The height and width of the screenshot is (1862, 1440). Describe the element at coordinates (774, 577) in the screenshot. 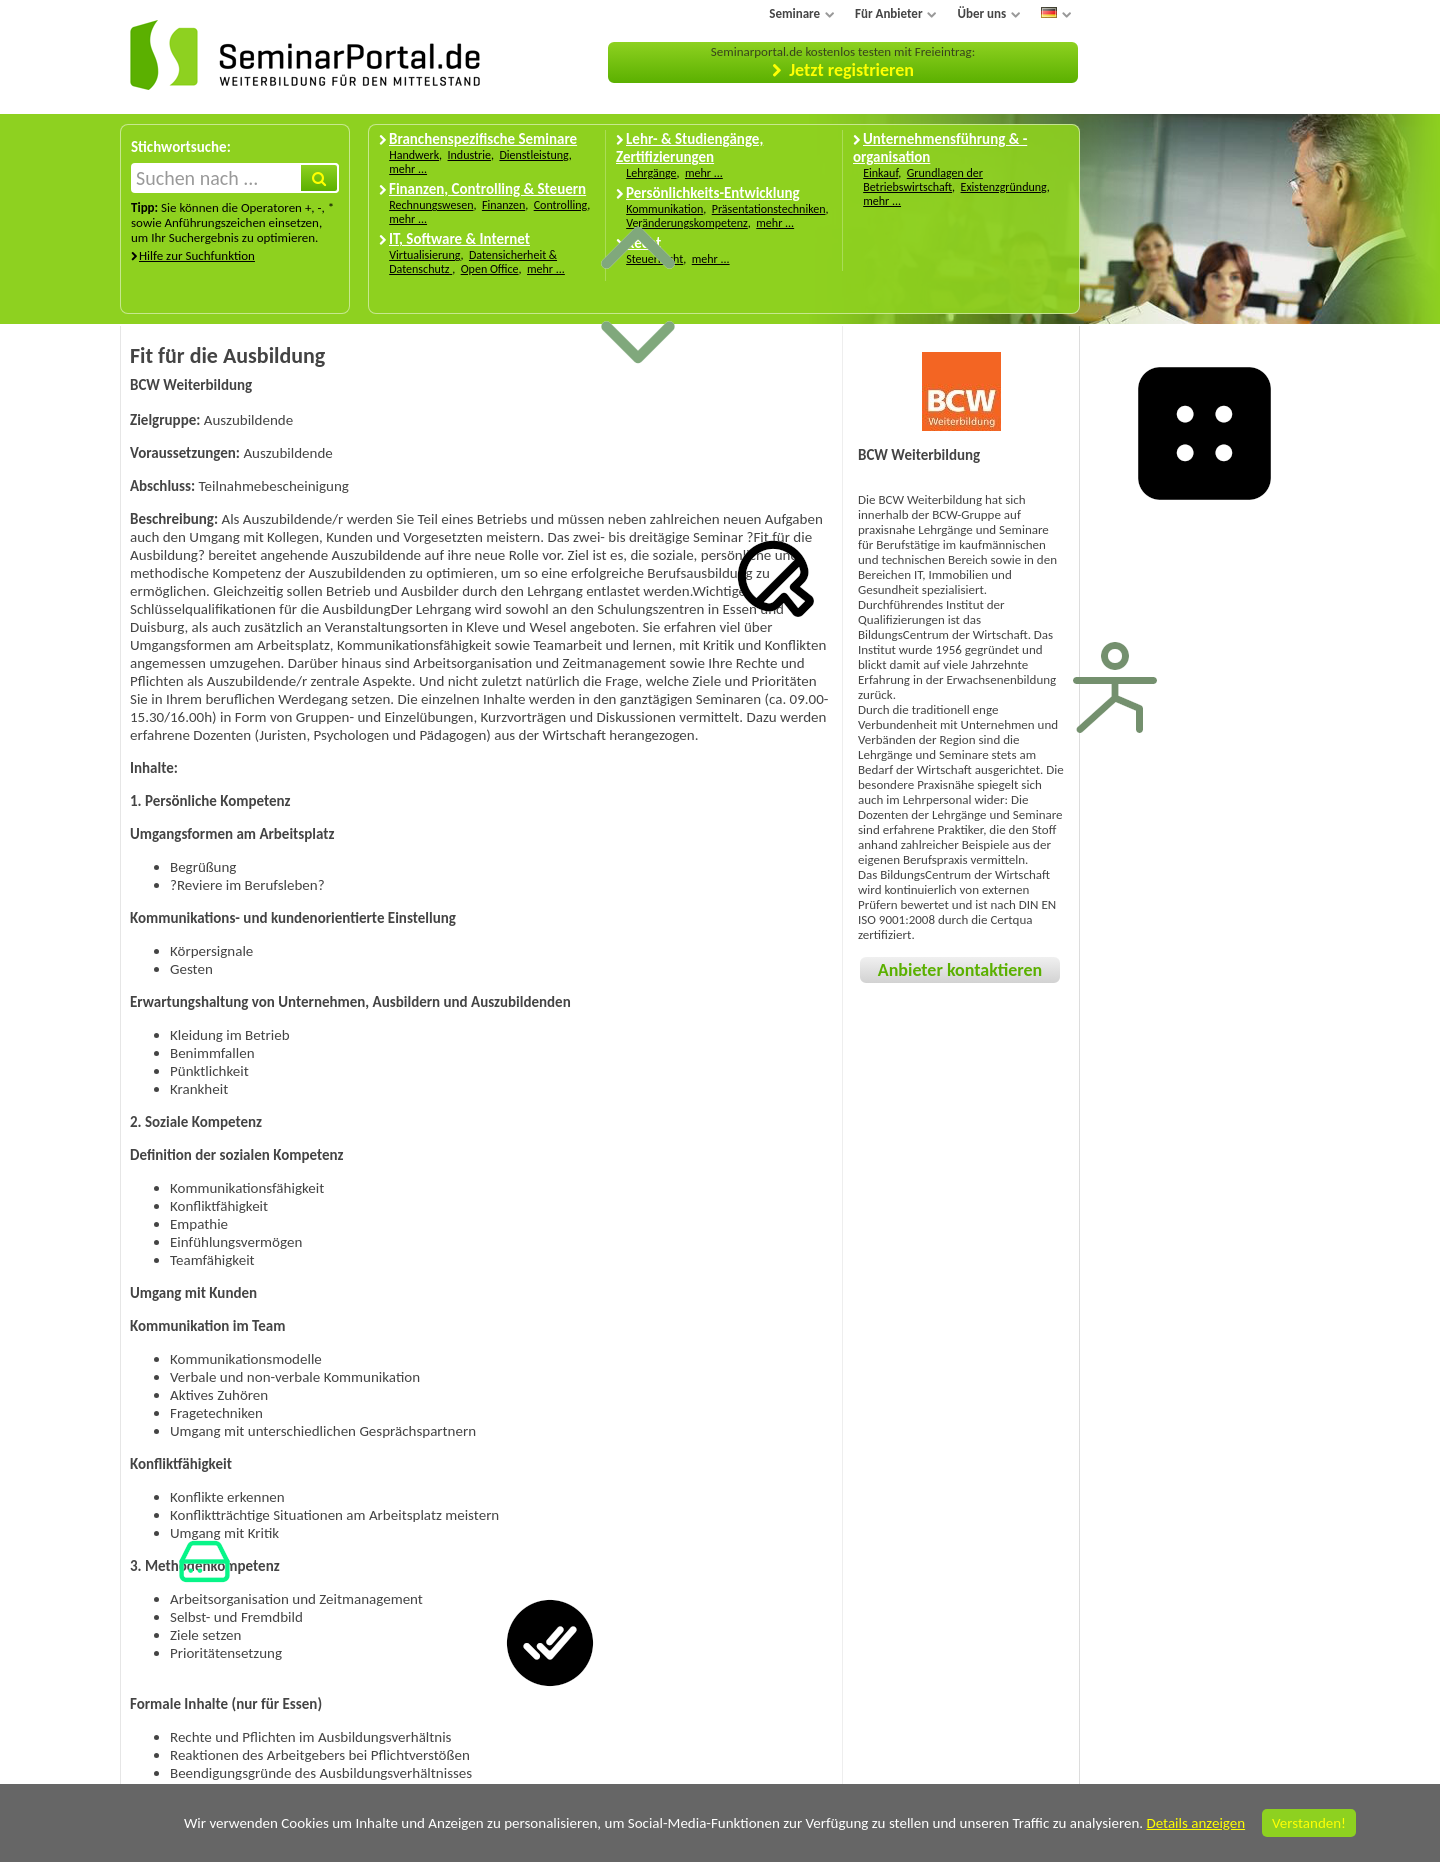

I see `access ping pong or table tennis game` at that location.